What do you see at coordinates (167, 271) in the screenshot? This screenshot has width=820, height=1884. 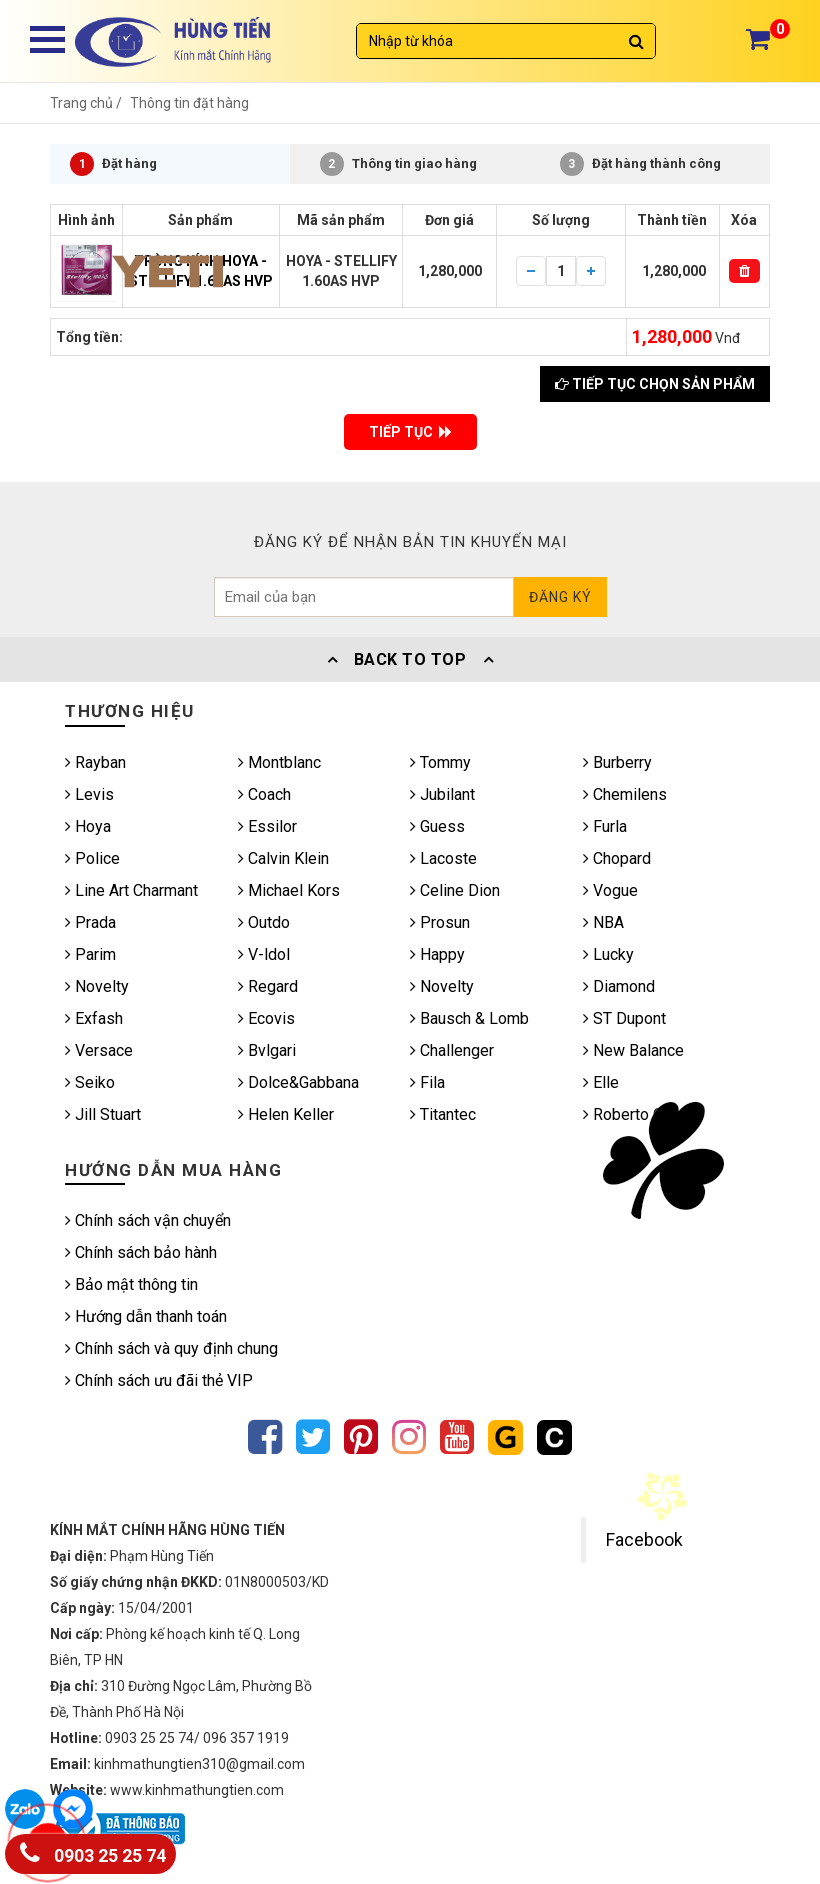 I see `YETI brand logo` at bounding box center [167, 271].